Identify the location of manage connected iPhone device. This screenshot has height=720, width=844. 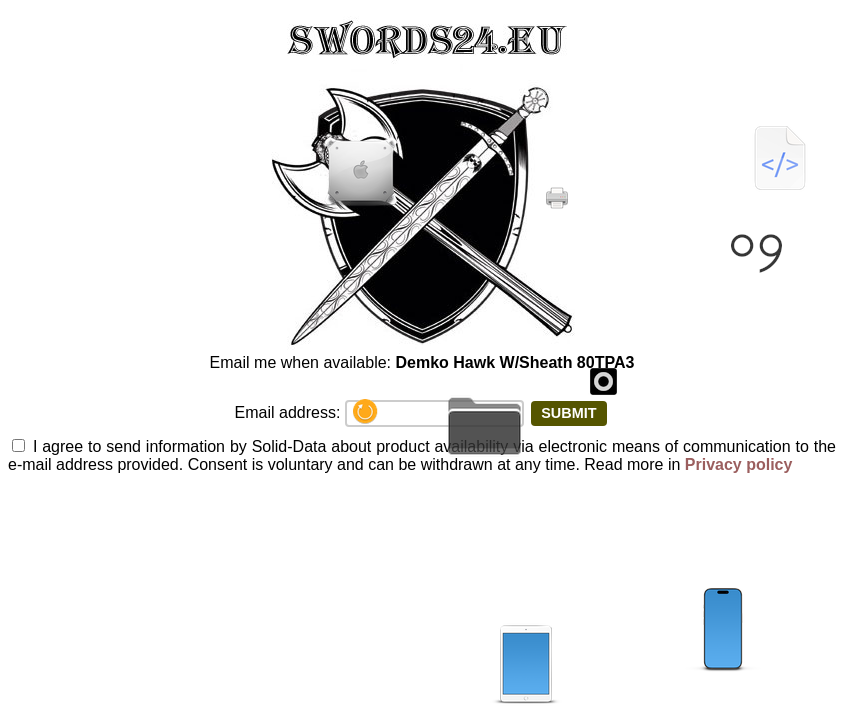
(723, 630).